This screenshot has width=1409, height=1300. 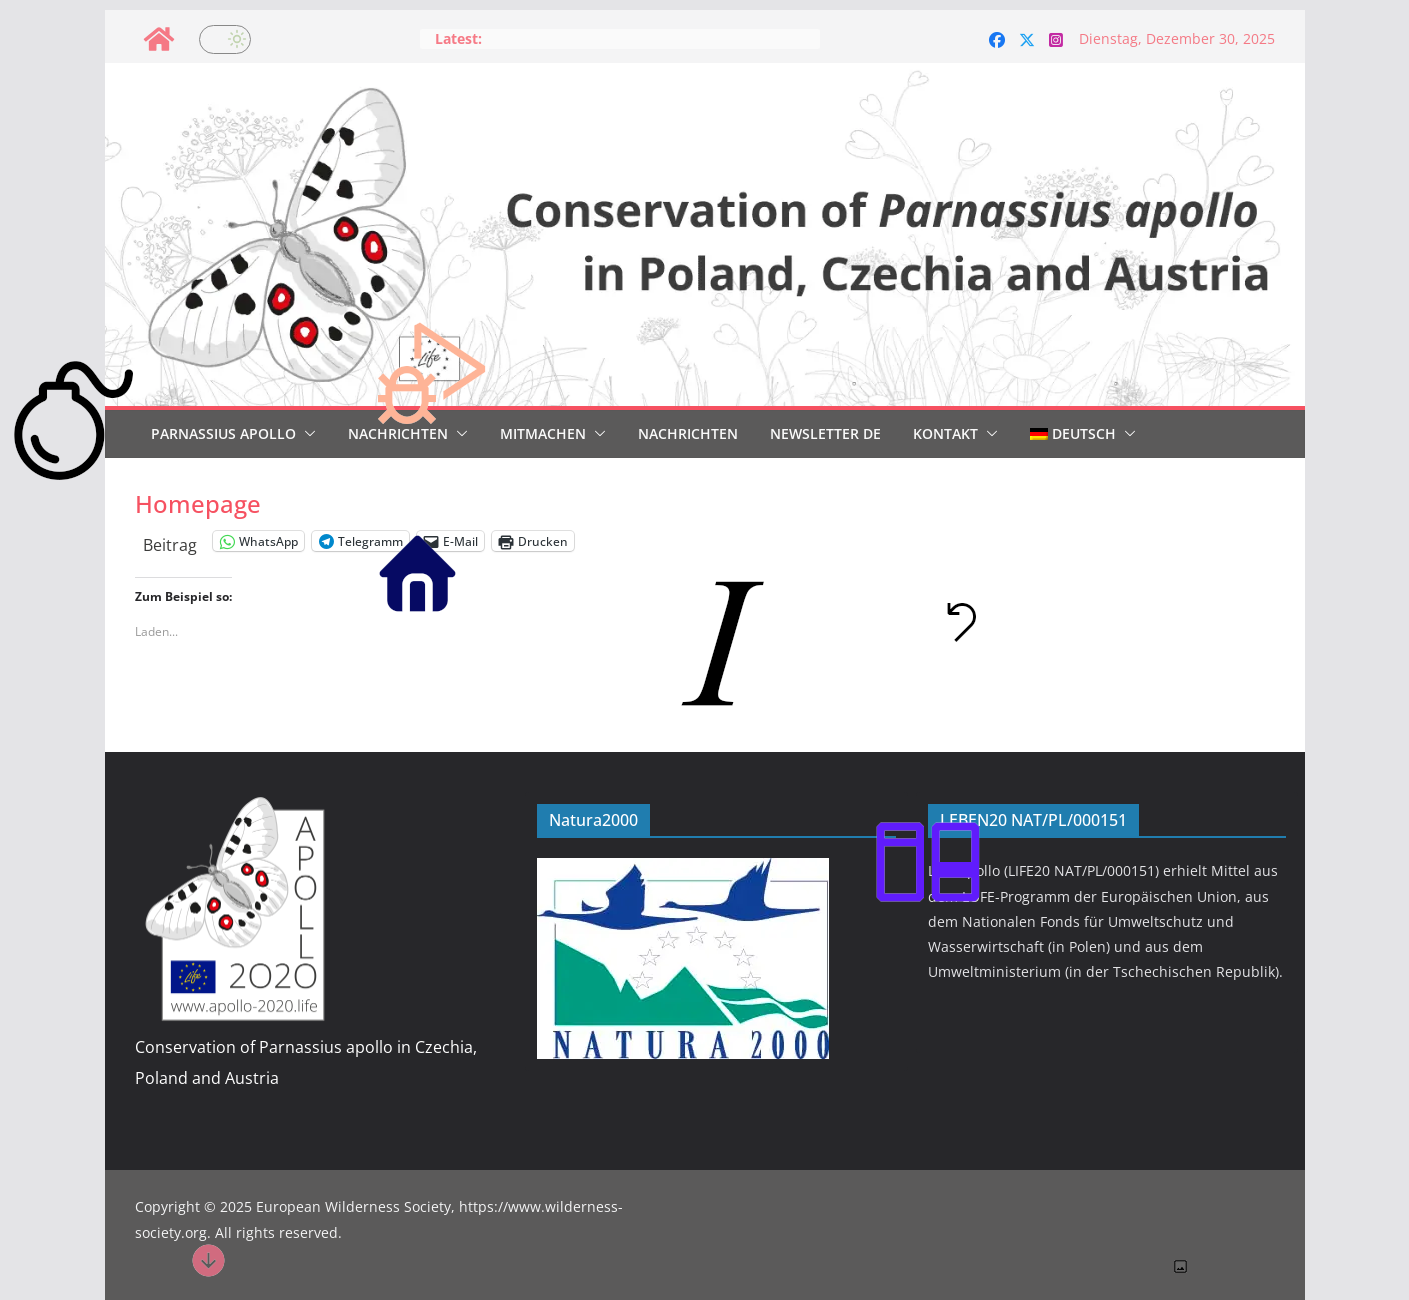 What do you see at coordinates (417, 573) in the screenshot?
I see `navigate to home screen` at bounding box center [417, 573].